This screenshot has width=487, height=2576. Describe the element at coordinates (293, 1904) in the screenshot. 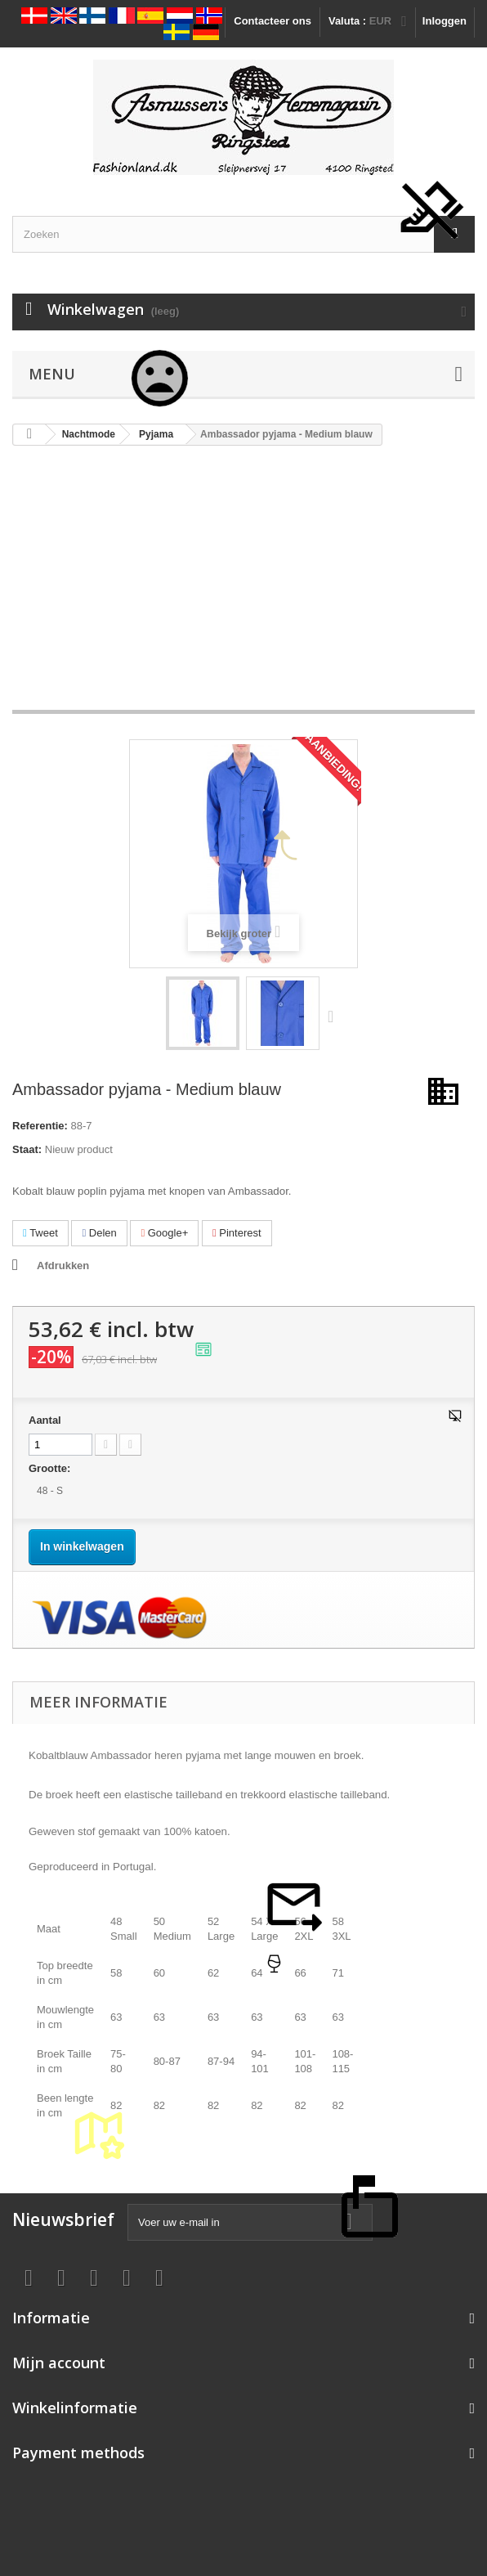

I see `forward an email to another recipient` at that location.